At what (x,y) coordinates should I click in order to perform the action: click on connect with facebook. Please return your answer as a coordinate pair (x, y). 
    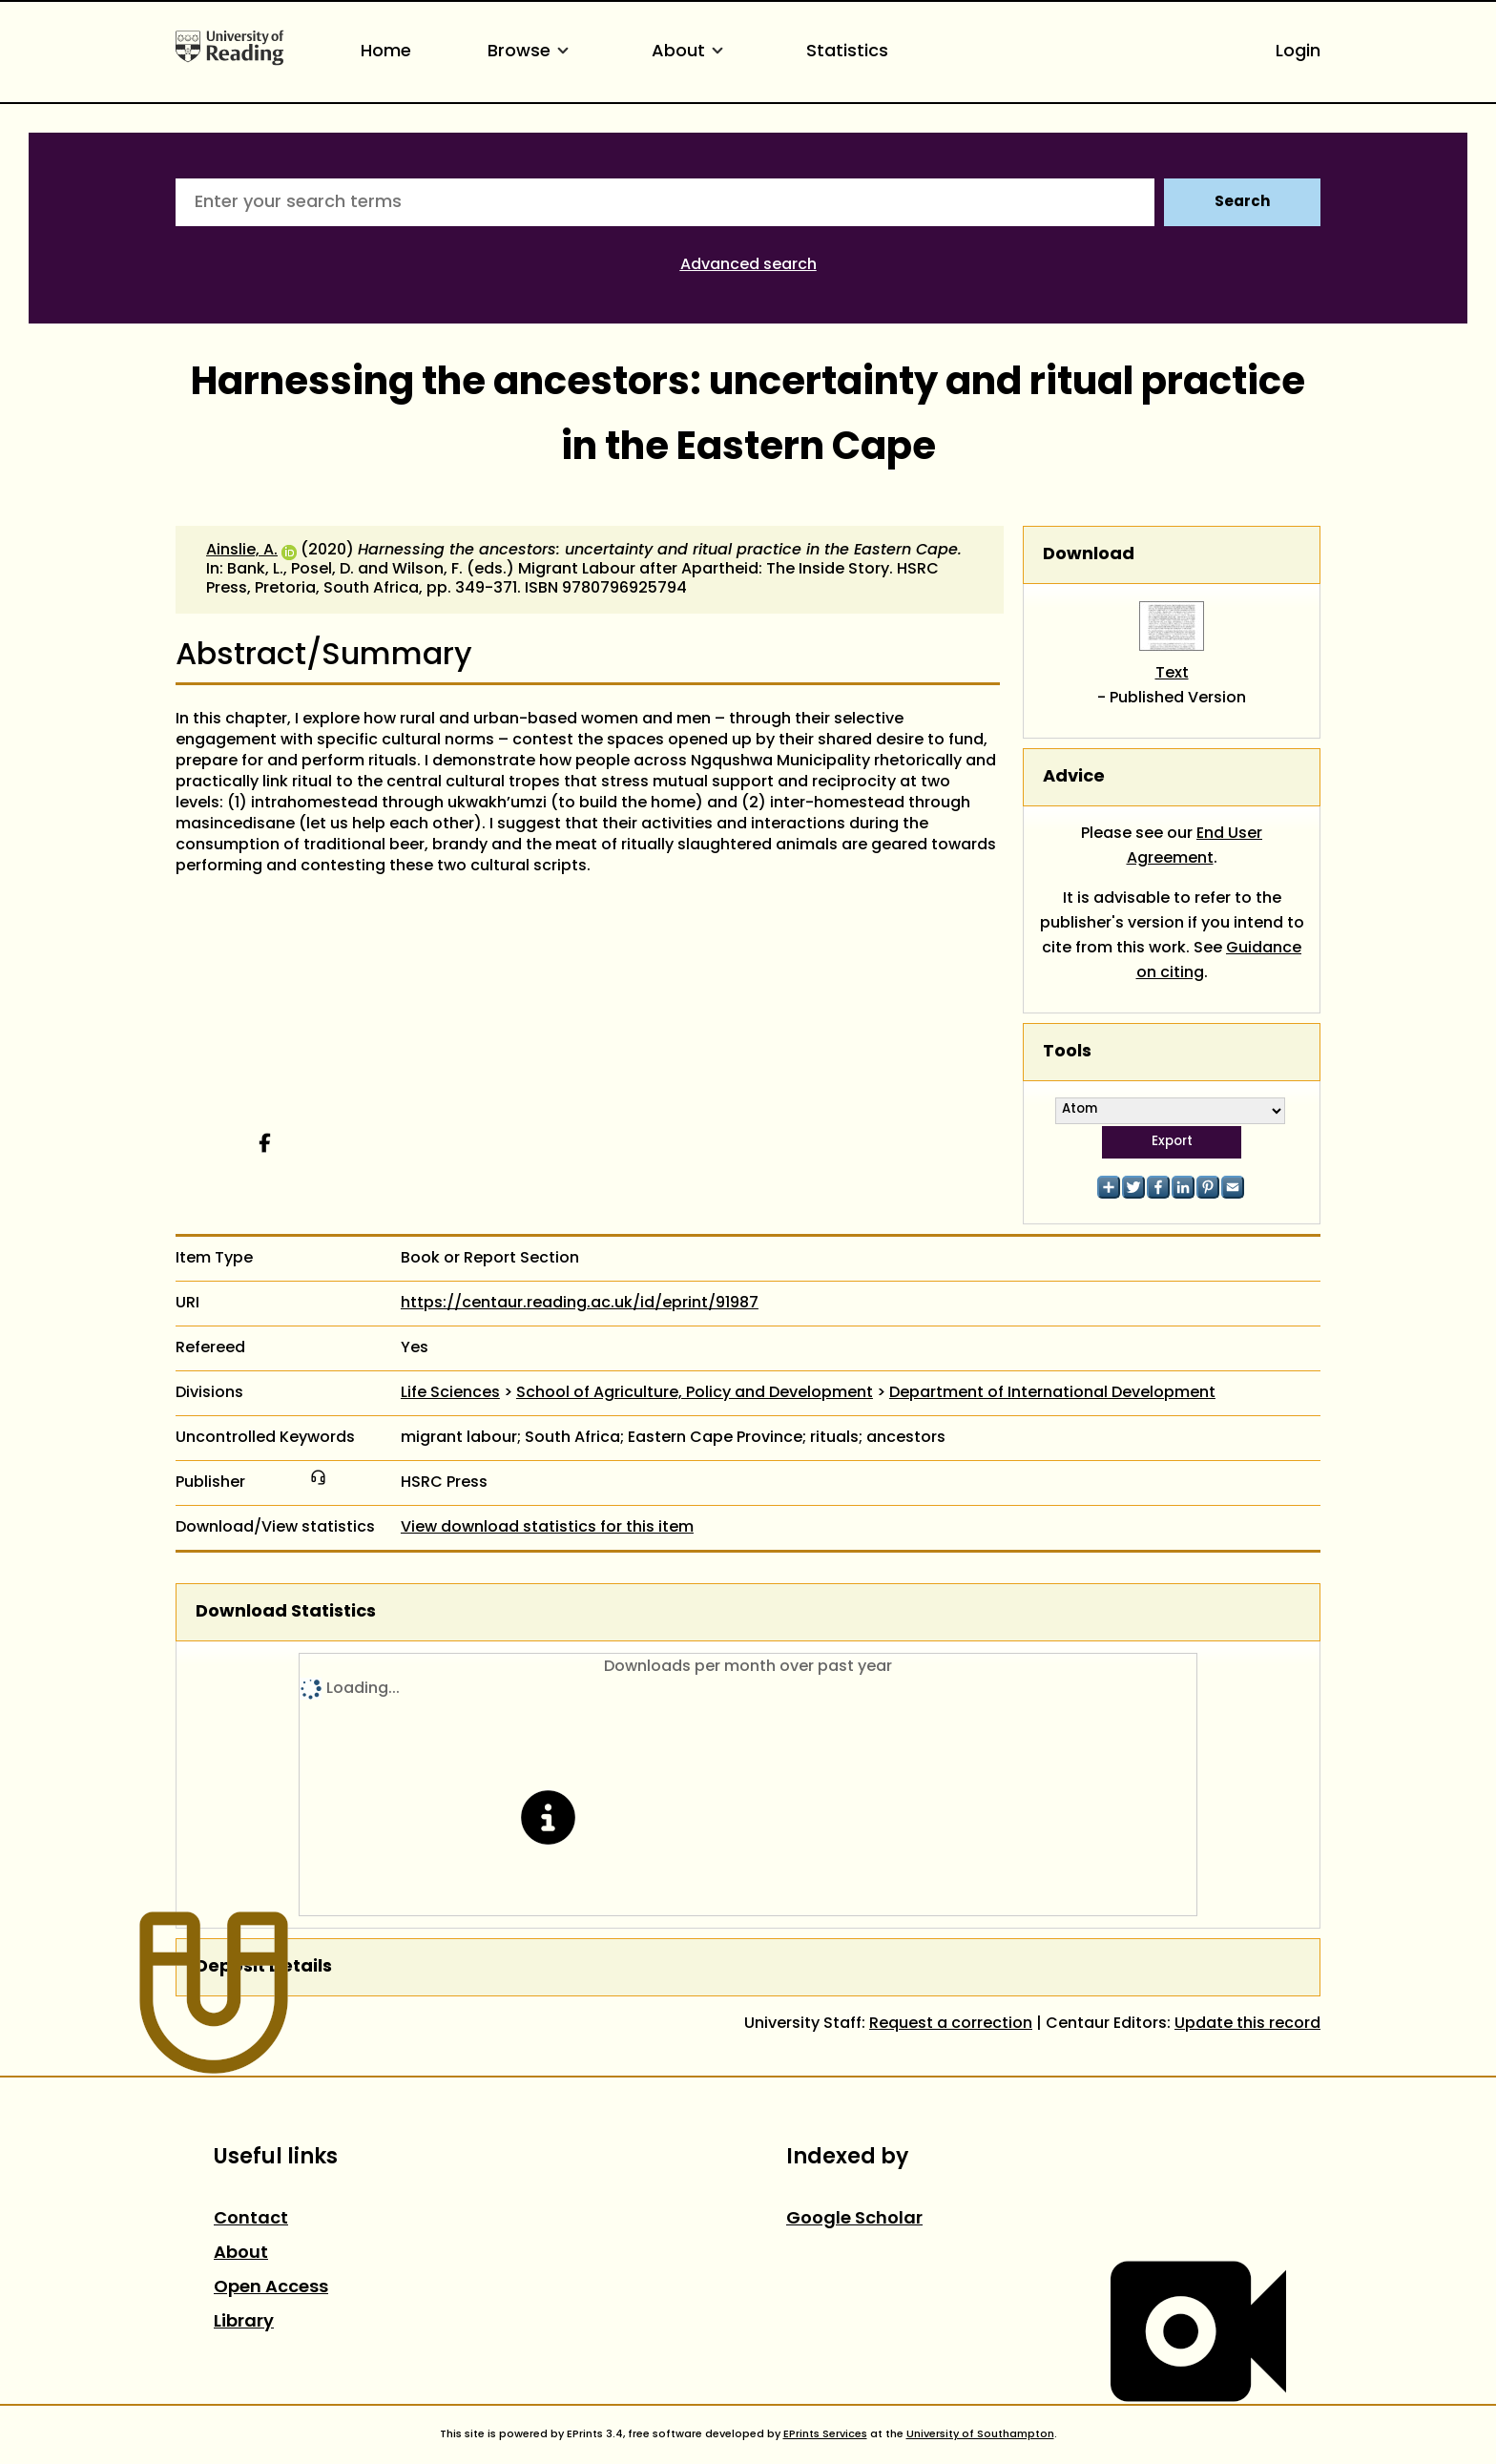
    Looking at the image, I should click on (264, 1142).